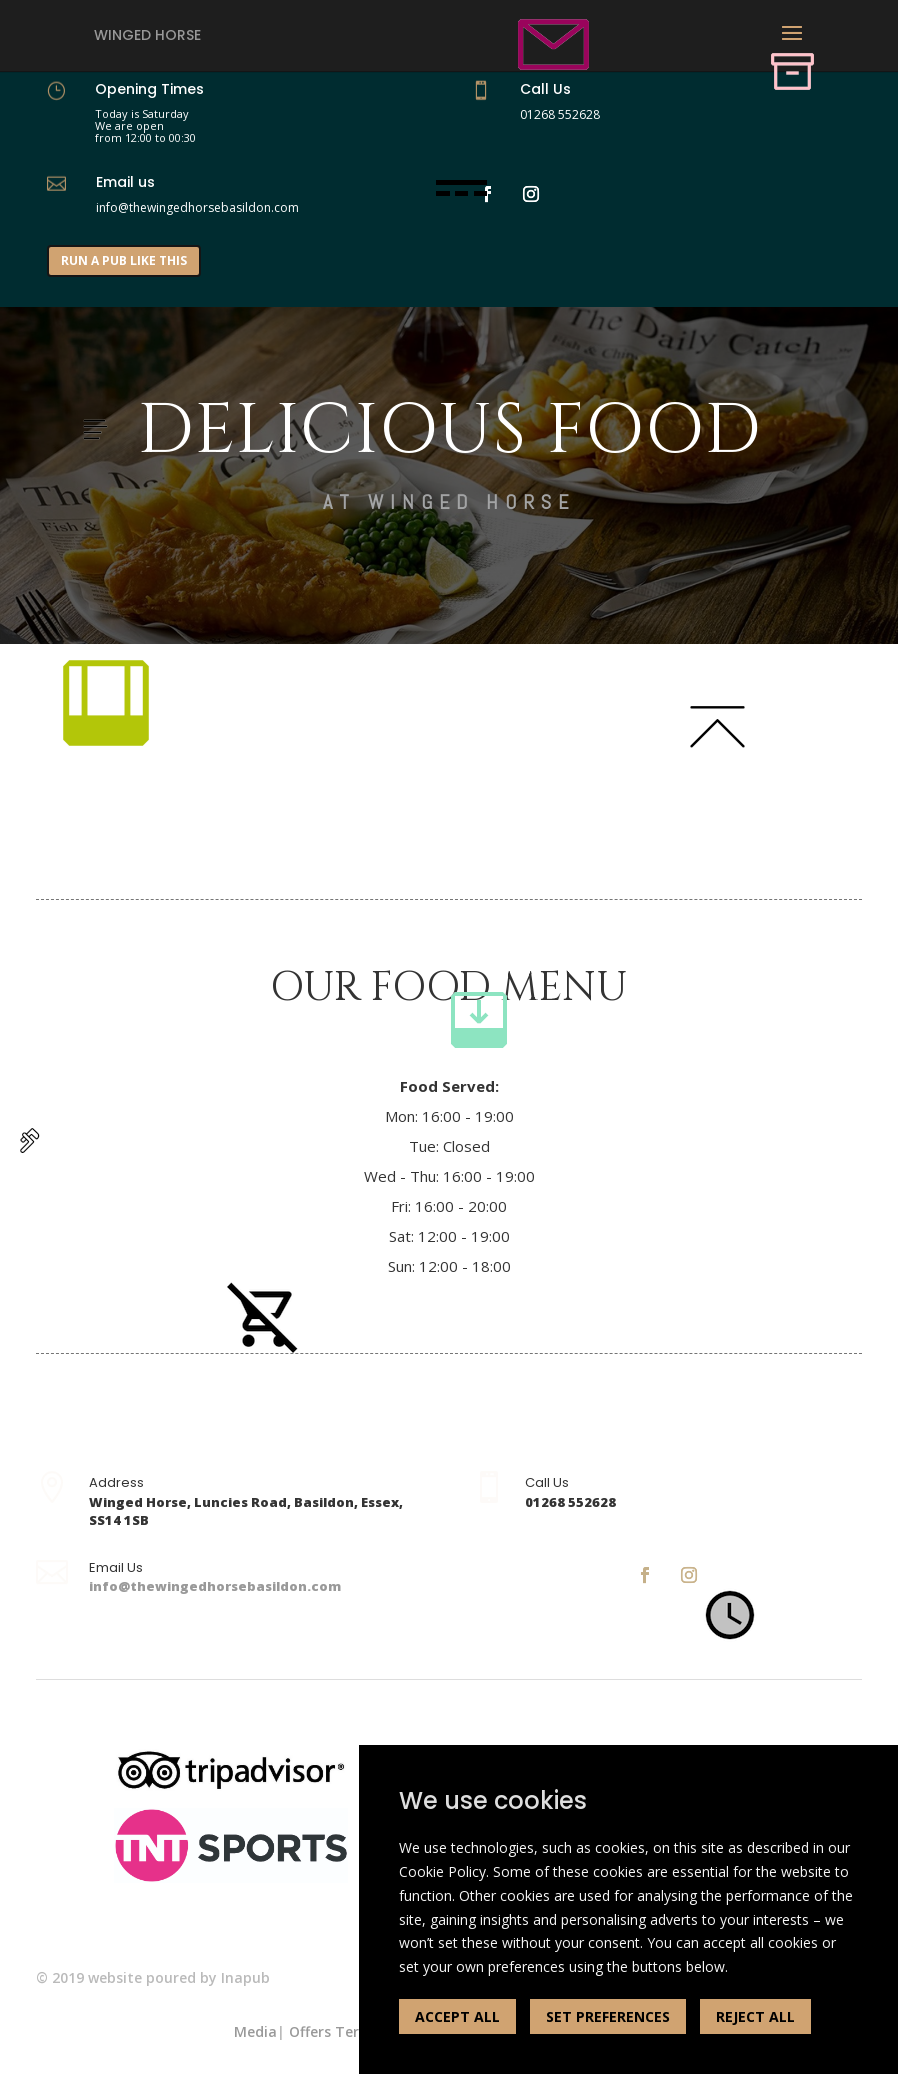 This screenshot has width=898, height=2074. What do you see at coordinates (95, 429) in the screenshot?
I see `view items in a flat list format` at bounding box center [95, 429].